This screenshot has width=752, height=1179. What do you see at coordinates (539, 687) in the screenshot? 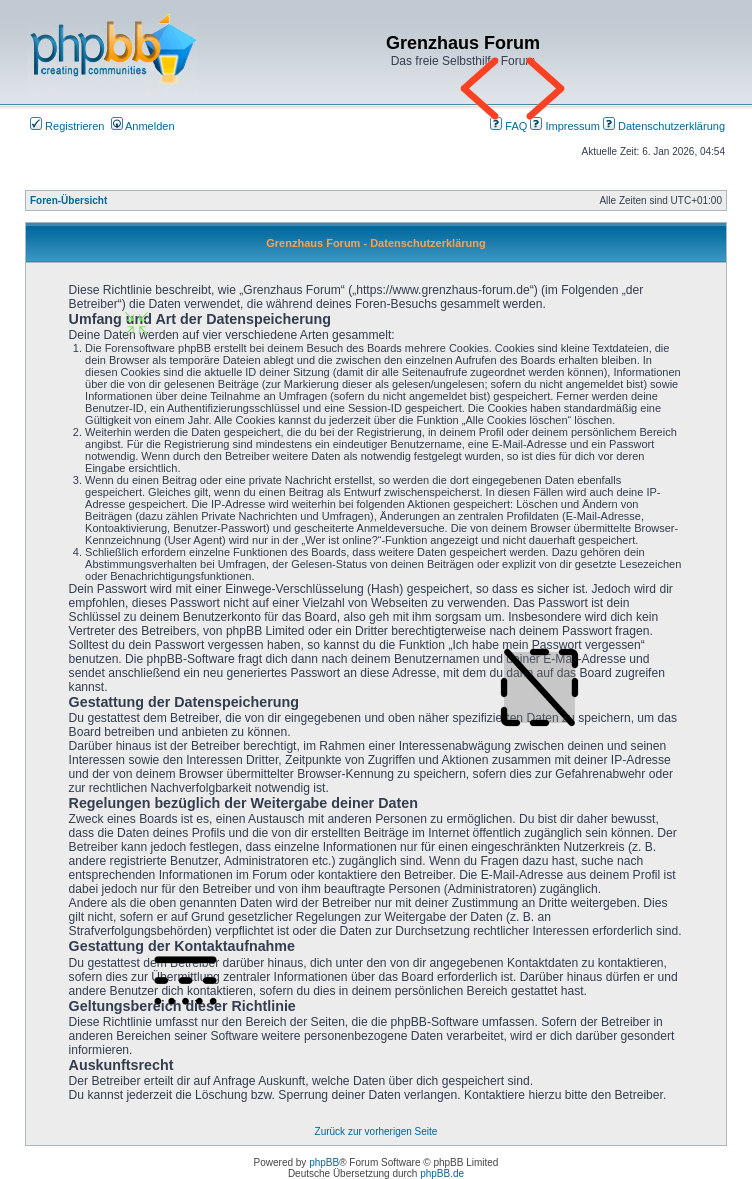
I see `disable or cancel current selection` at bounding box center [539, 687].